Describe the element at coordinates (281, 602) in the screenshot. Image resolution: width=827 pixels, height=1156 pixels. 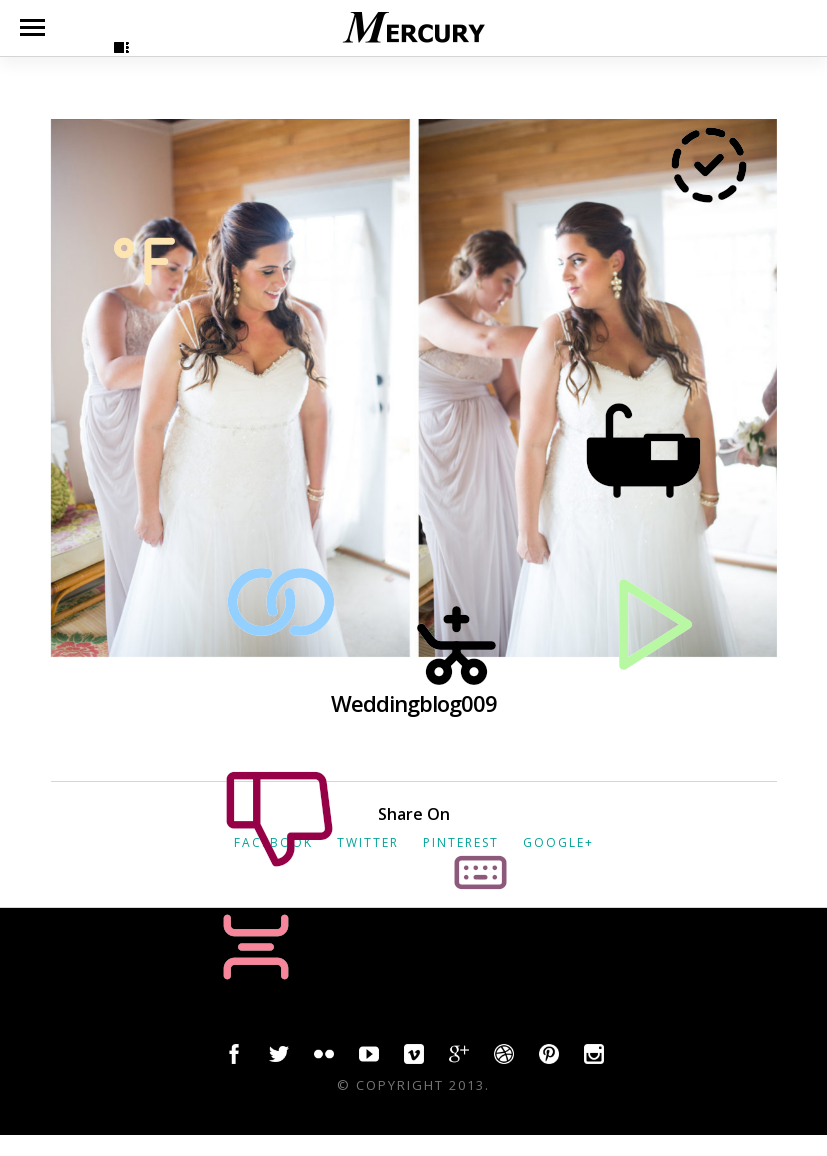
I see `view connections or relationships between items` at that location.